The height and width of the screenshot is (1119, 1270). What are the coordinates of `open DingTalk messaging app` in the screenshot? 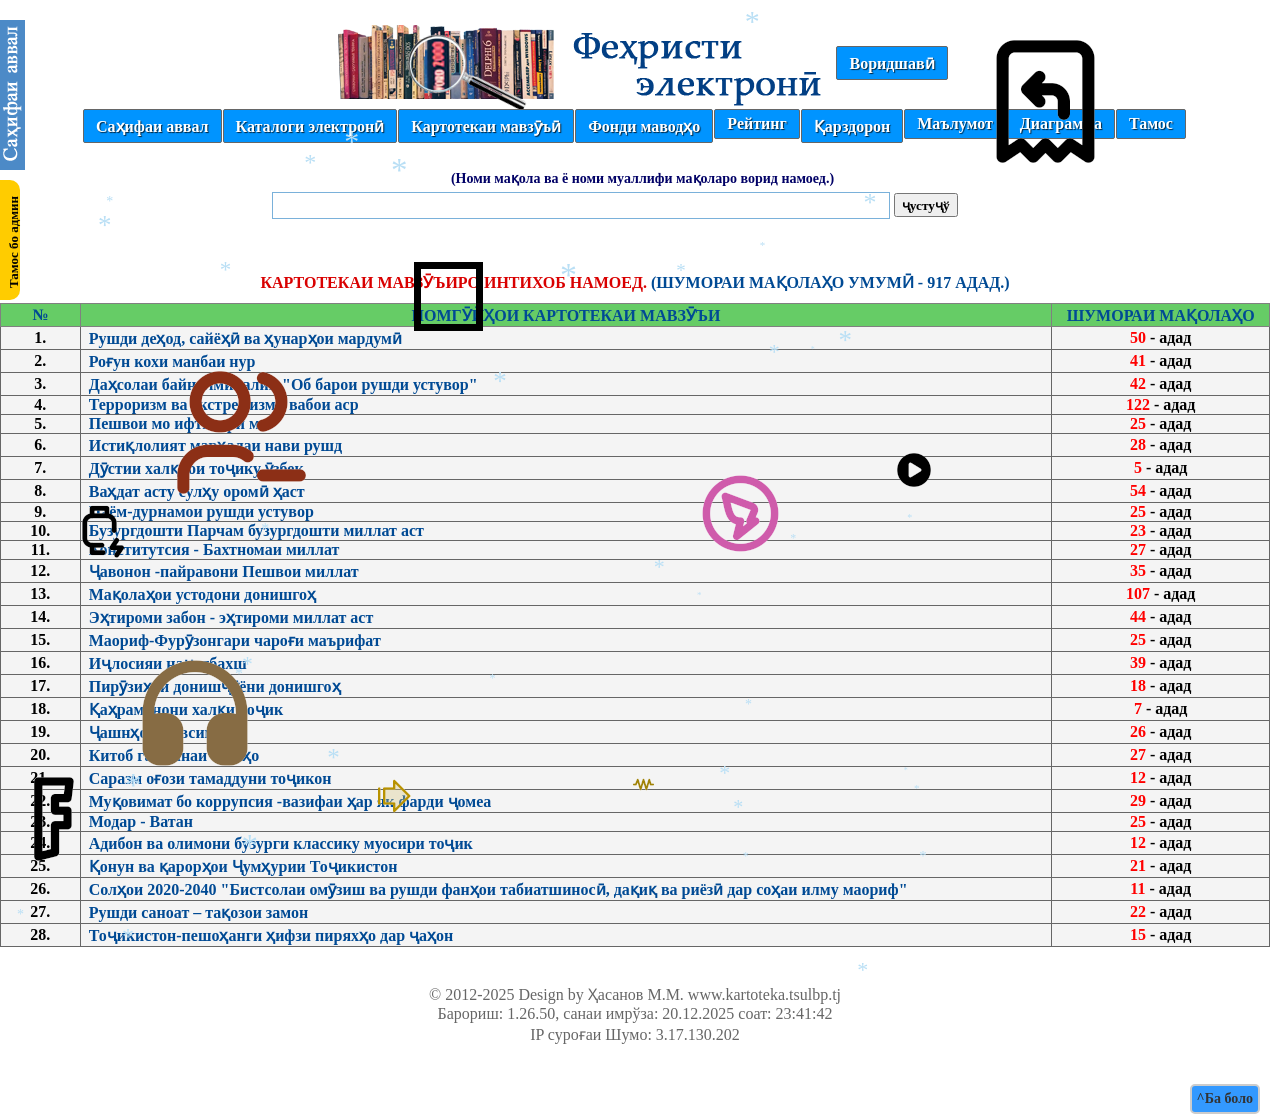 It's located at (740, 513).